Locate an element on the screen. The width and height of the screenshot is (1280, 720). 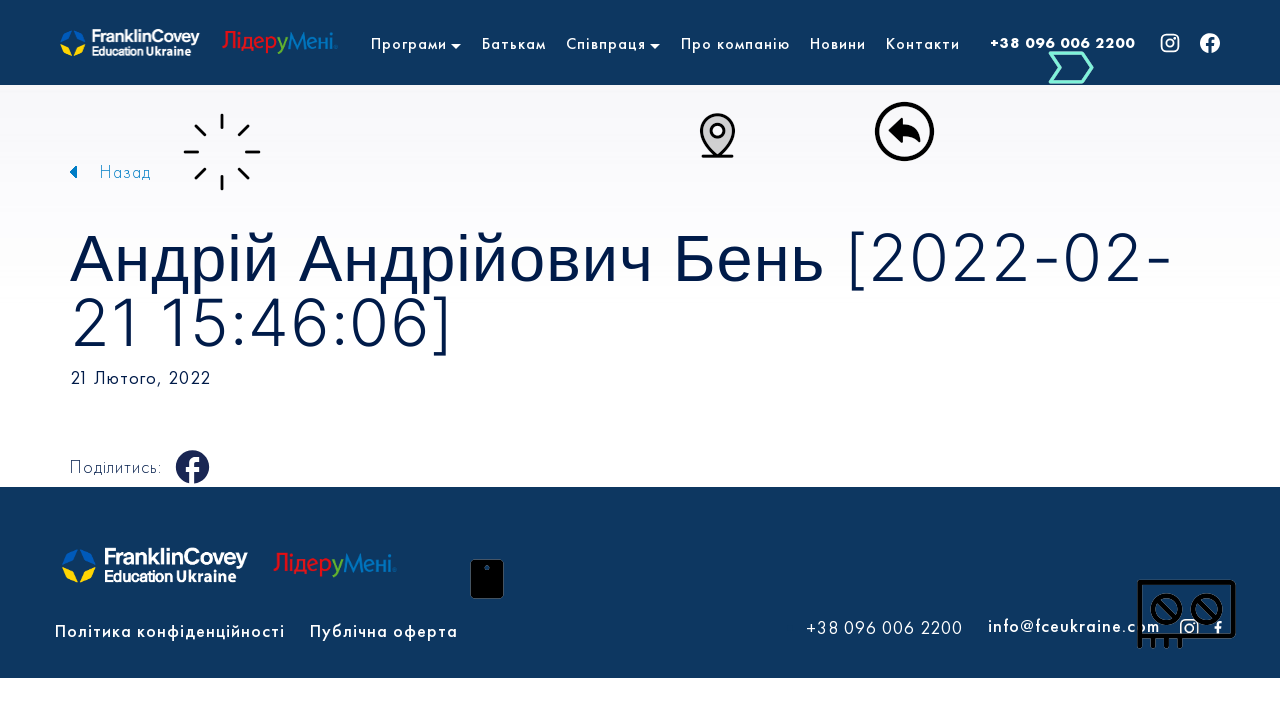
view graphics card or GPU information is located at coordinates (1186, 612).